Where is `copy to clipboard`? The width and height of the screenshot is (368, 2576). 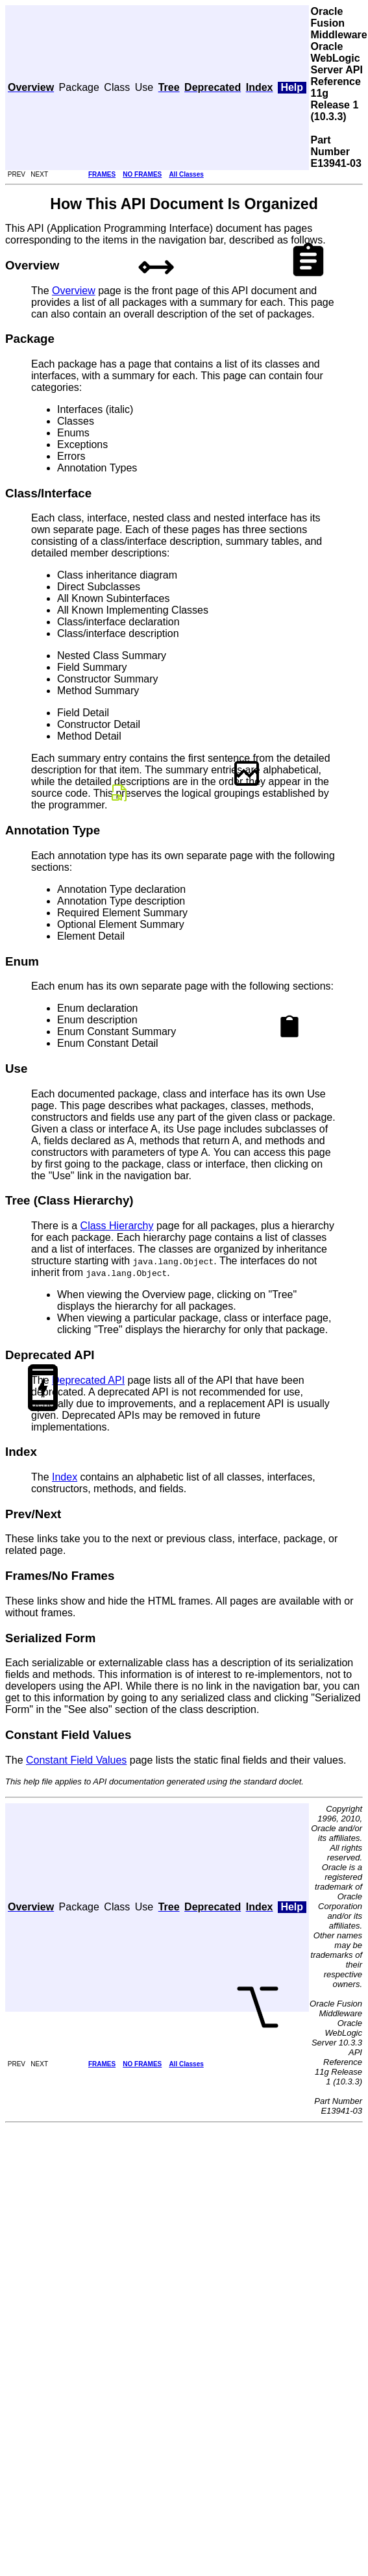
copy to clipboard is located at coordinates (289, 1027).